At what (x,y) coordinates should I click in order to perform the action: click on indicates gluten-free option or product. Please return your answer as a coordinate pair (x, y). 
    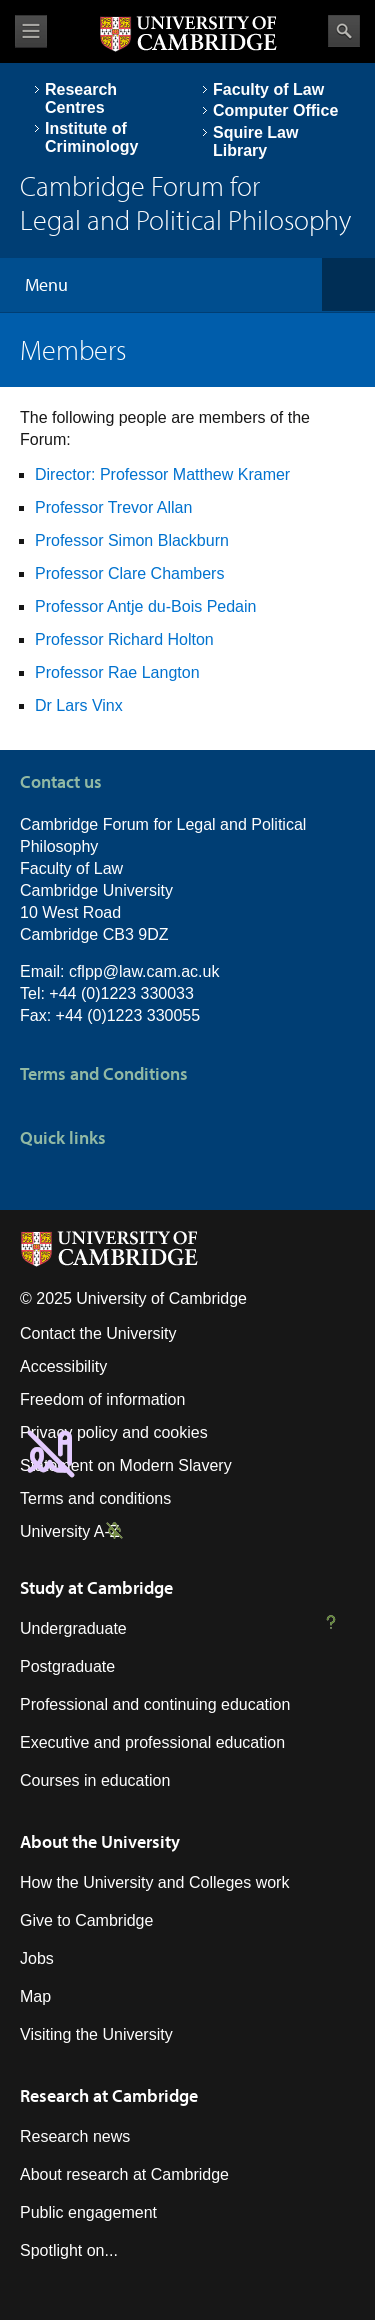
    Looking at the image, I should click on (114, 1530).